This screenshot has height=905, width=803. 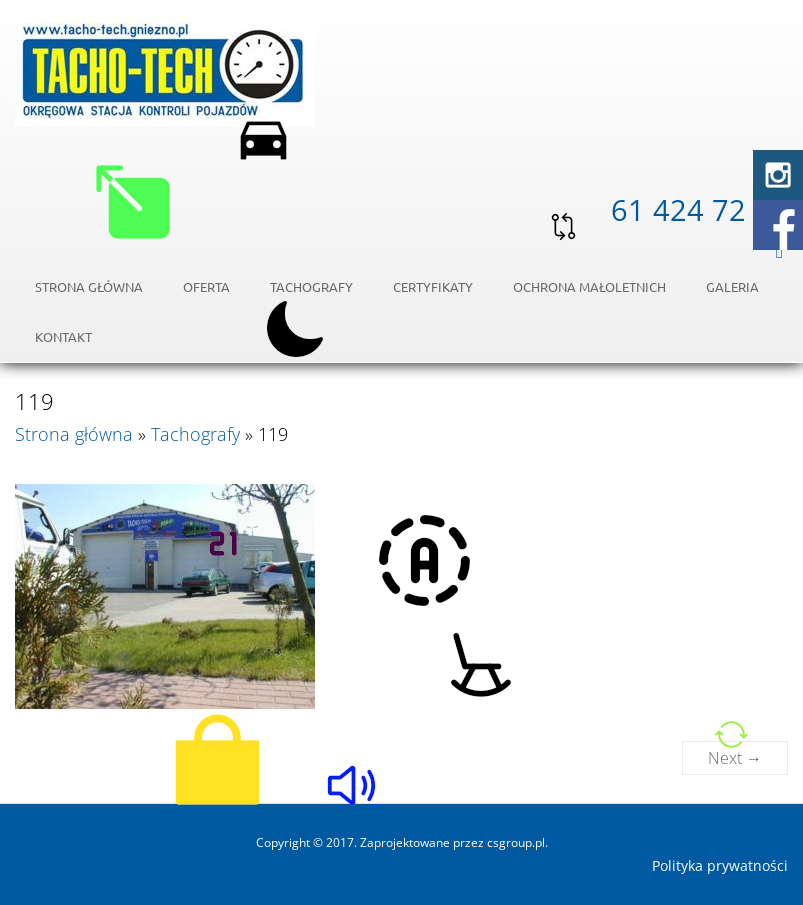 I want to click on access furniture or seating options, so click(x=481, y=665).